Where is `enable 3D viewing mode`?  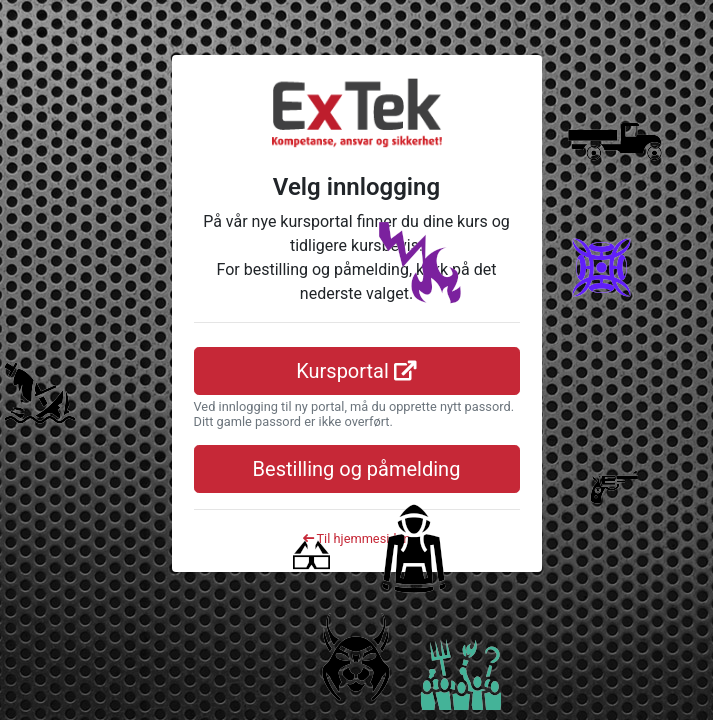 enable 3D viewing mode is located at coordinates (311, 554).